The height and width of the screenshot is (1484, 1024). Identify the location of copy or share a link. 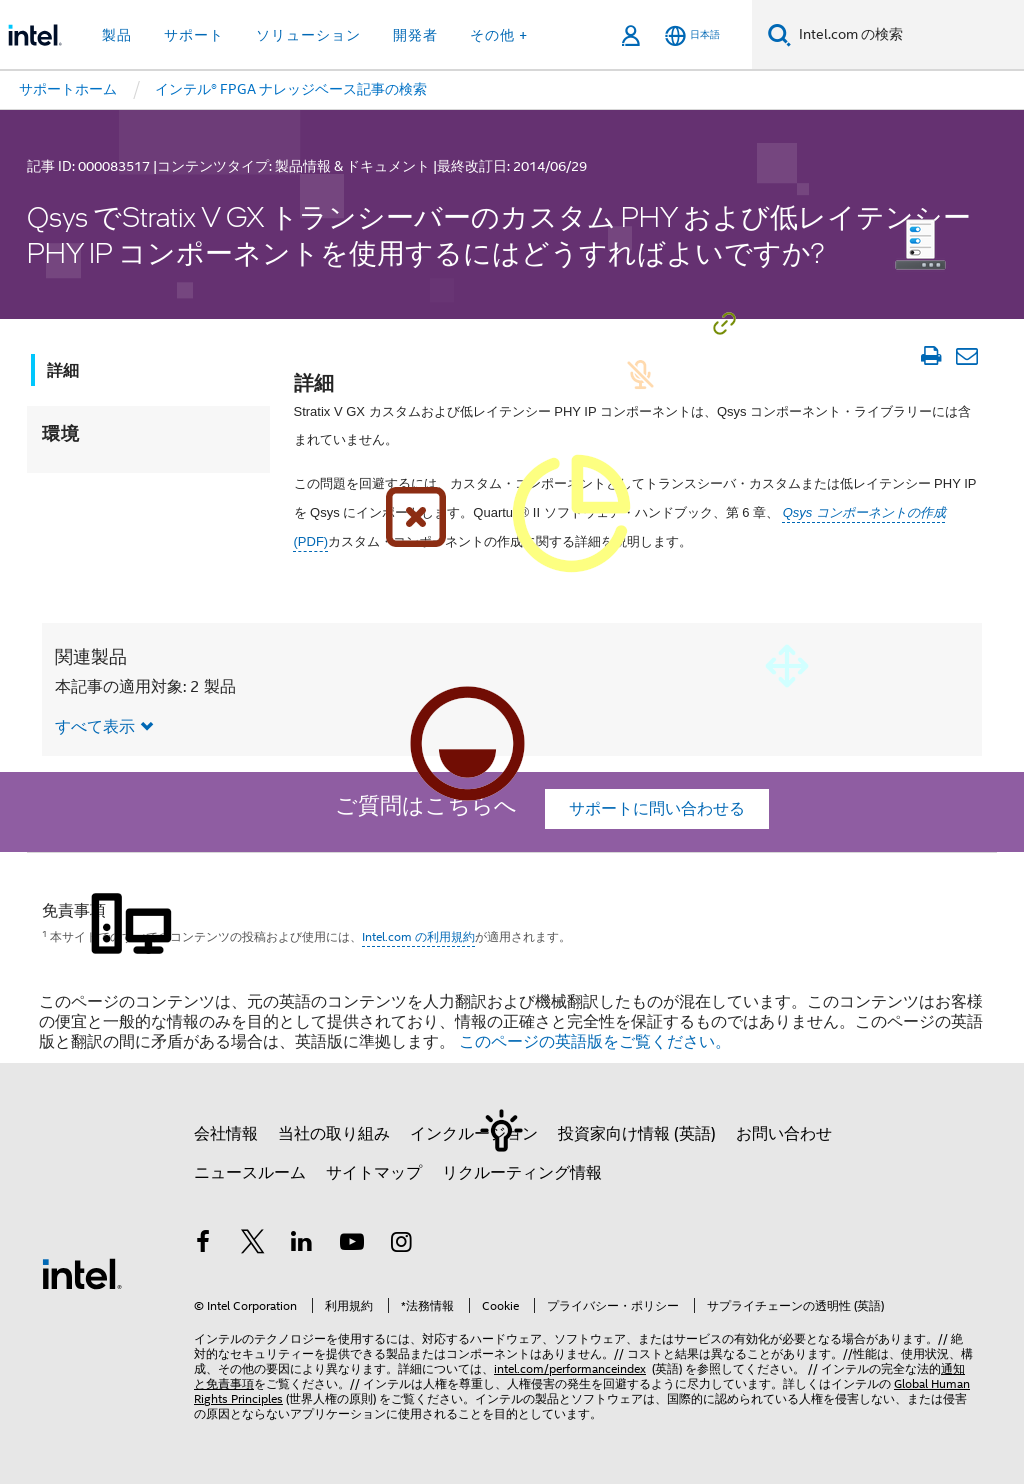
(724, 323).